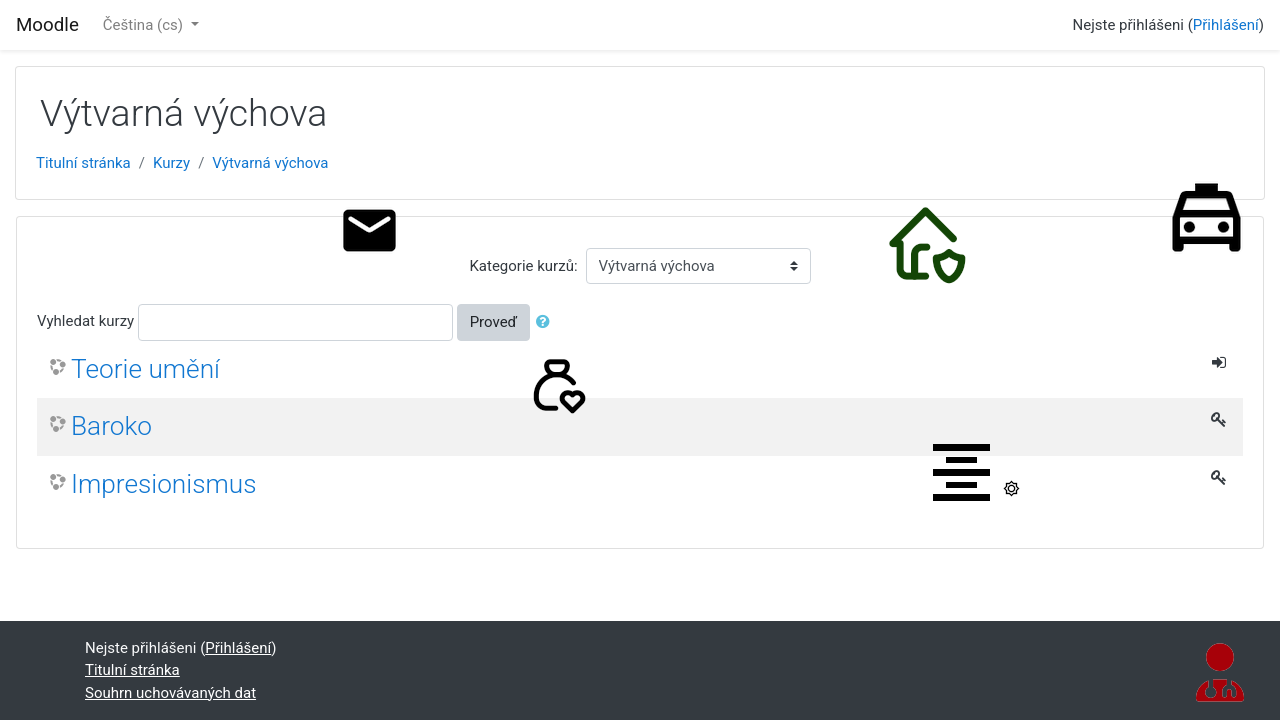  Describe the element at coordinates (961, 472) in the screenshot. I see `center align text` at that location.